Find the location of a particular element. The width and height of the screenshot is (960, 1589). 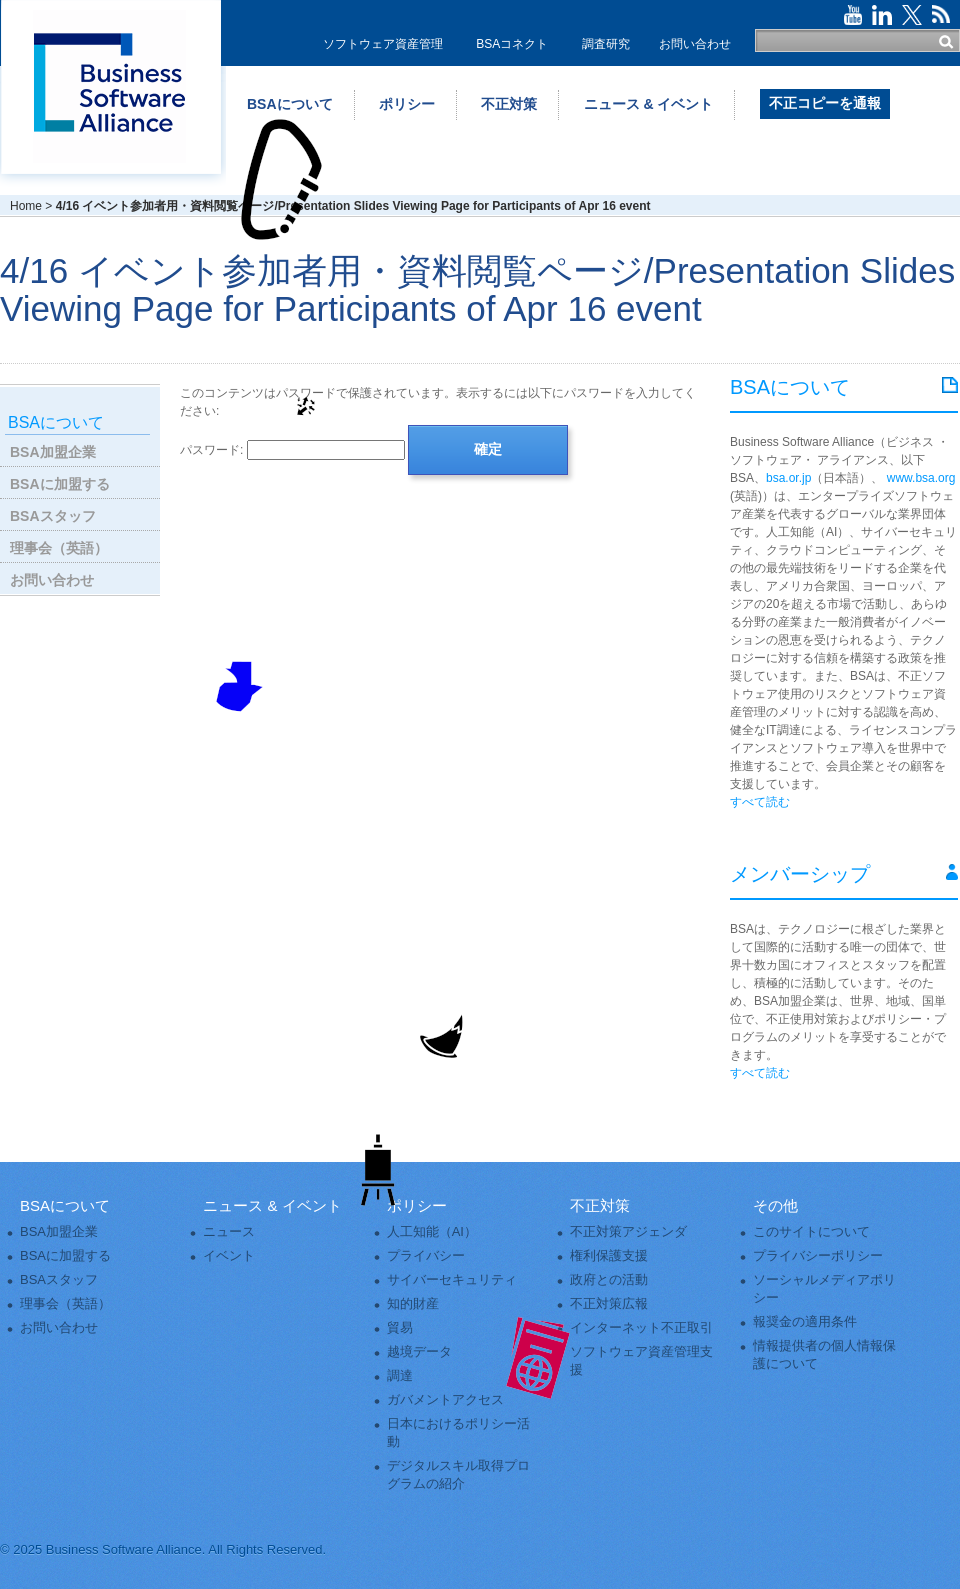

climbing or outdoor gear category is located at coordinates (281, 179).